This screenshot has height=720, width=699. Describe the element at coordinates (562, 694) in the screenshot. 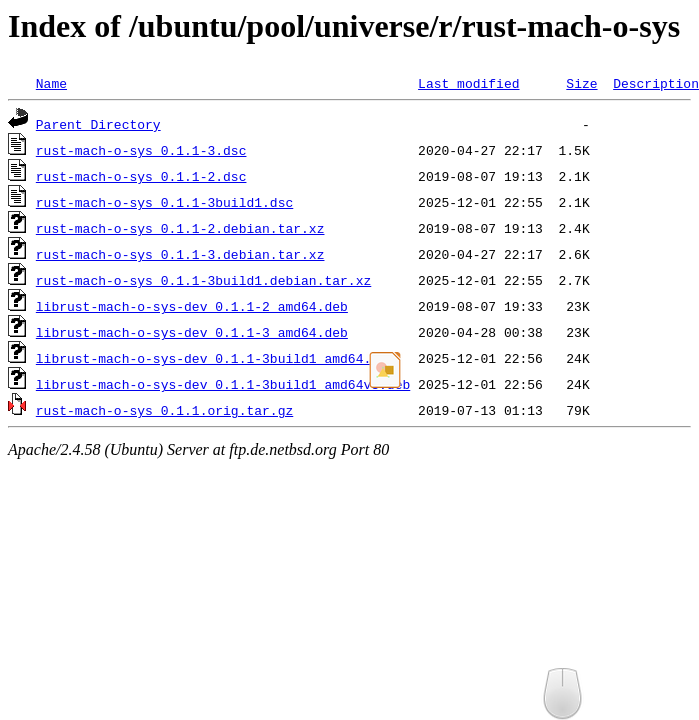

I see `mouse input device settings` at that location.